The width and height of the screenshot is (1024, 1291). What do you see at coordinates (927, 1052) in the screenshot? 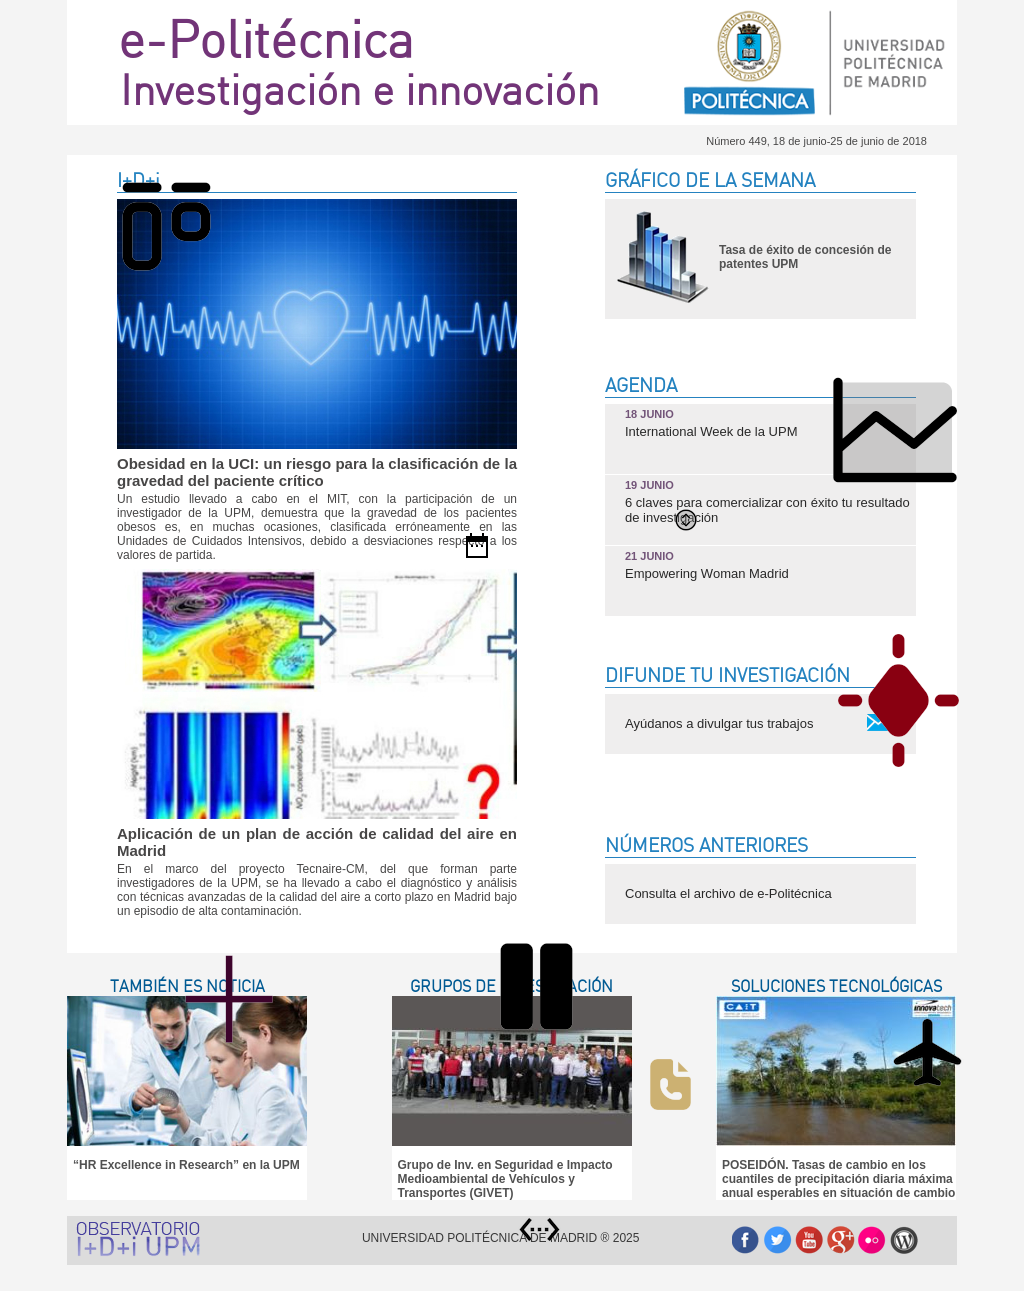
I see `enable airplane mode` at bounding box center [927, 1052].